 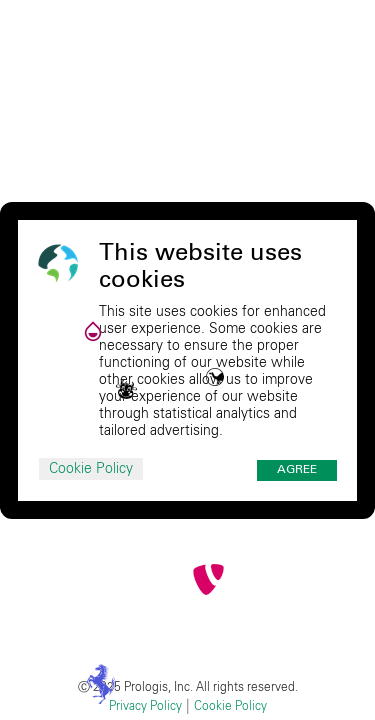 I want to click on Ferrari brand logo, so click(x=101, y=684).